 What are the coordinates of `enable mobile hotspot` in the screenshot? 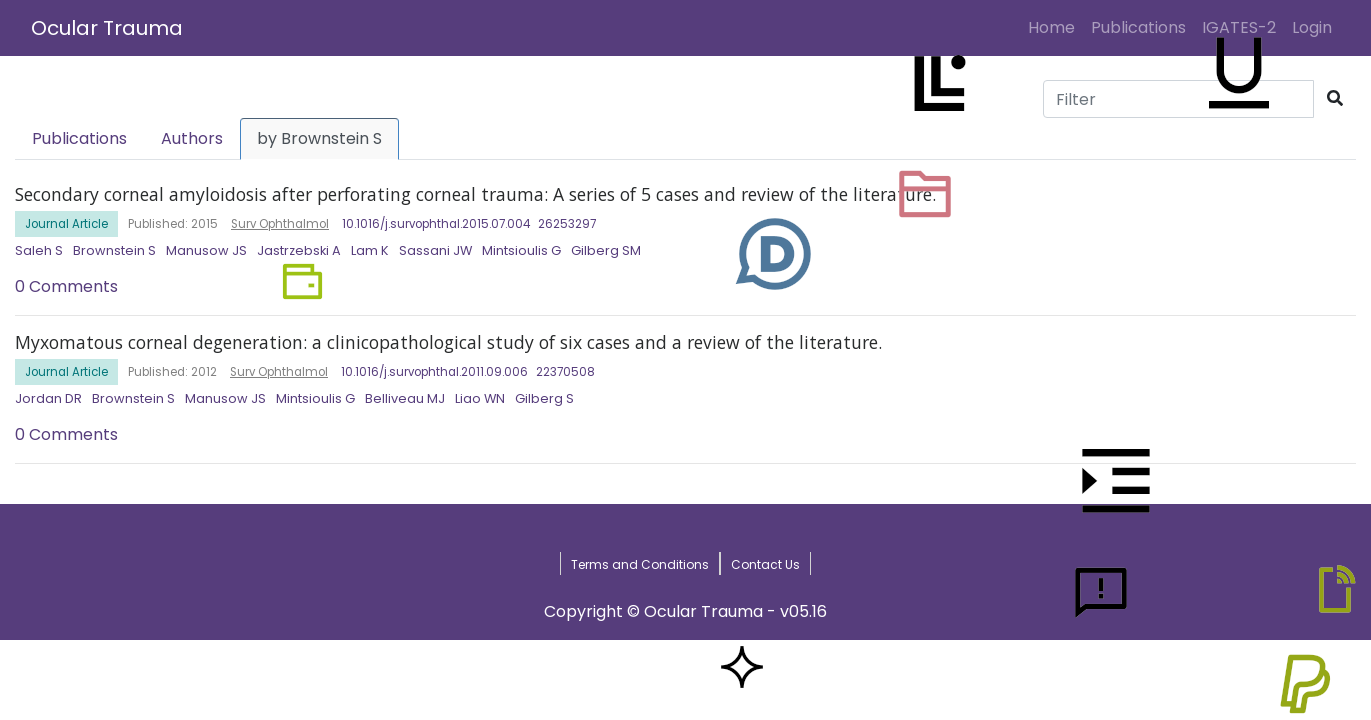 It's located at (1335, 590).